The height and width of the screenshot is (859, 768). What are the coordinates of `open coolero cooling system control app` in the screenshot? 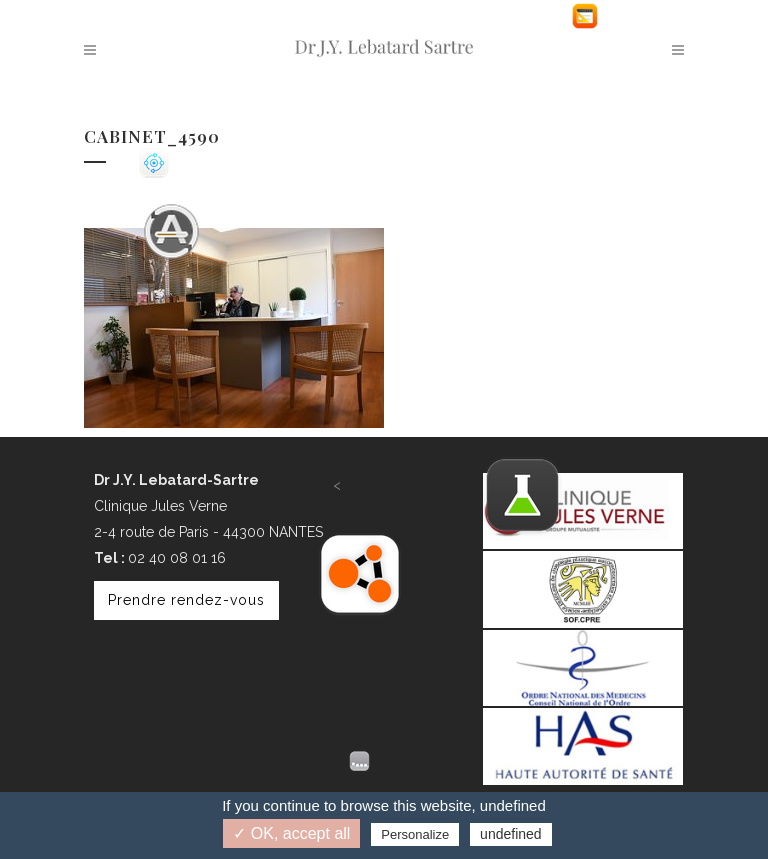 It's located at (154, 163).